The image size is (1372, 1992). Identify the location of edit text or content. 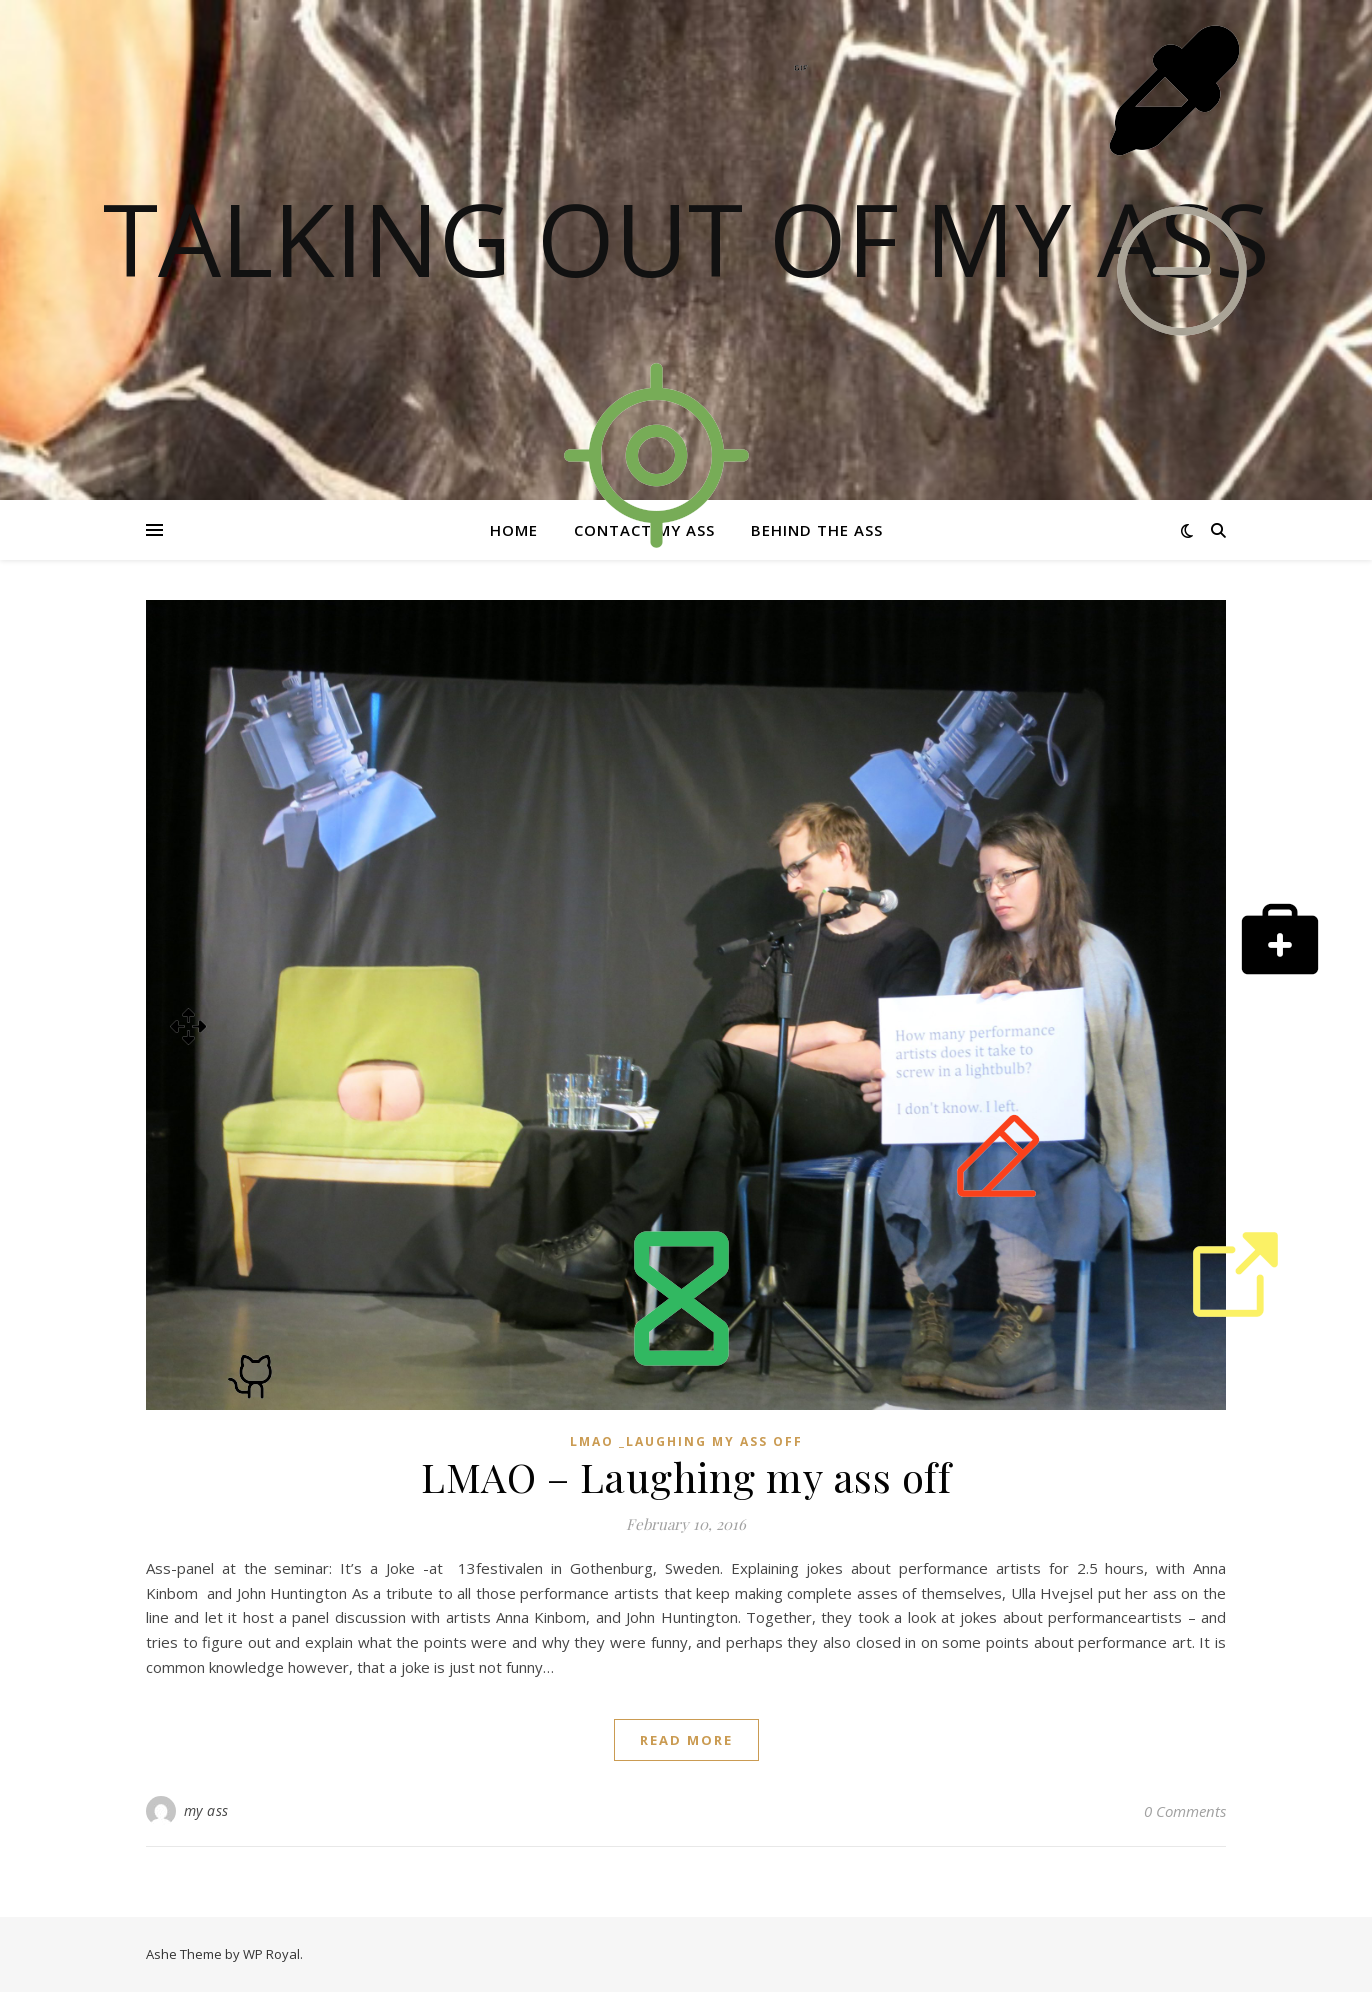
(996, 1157).